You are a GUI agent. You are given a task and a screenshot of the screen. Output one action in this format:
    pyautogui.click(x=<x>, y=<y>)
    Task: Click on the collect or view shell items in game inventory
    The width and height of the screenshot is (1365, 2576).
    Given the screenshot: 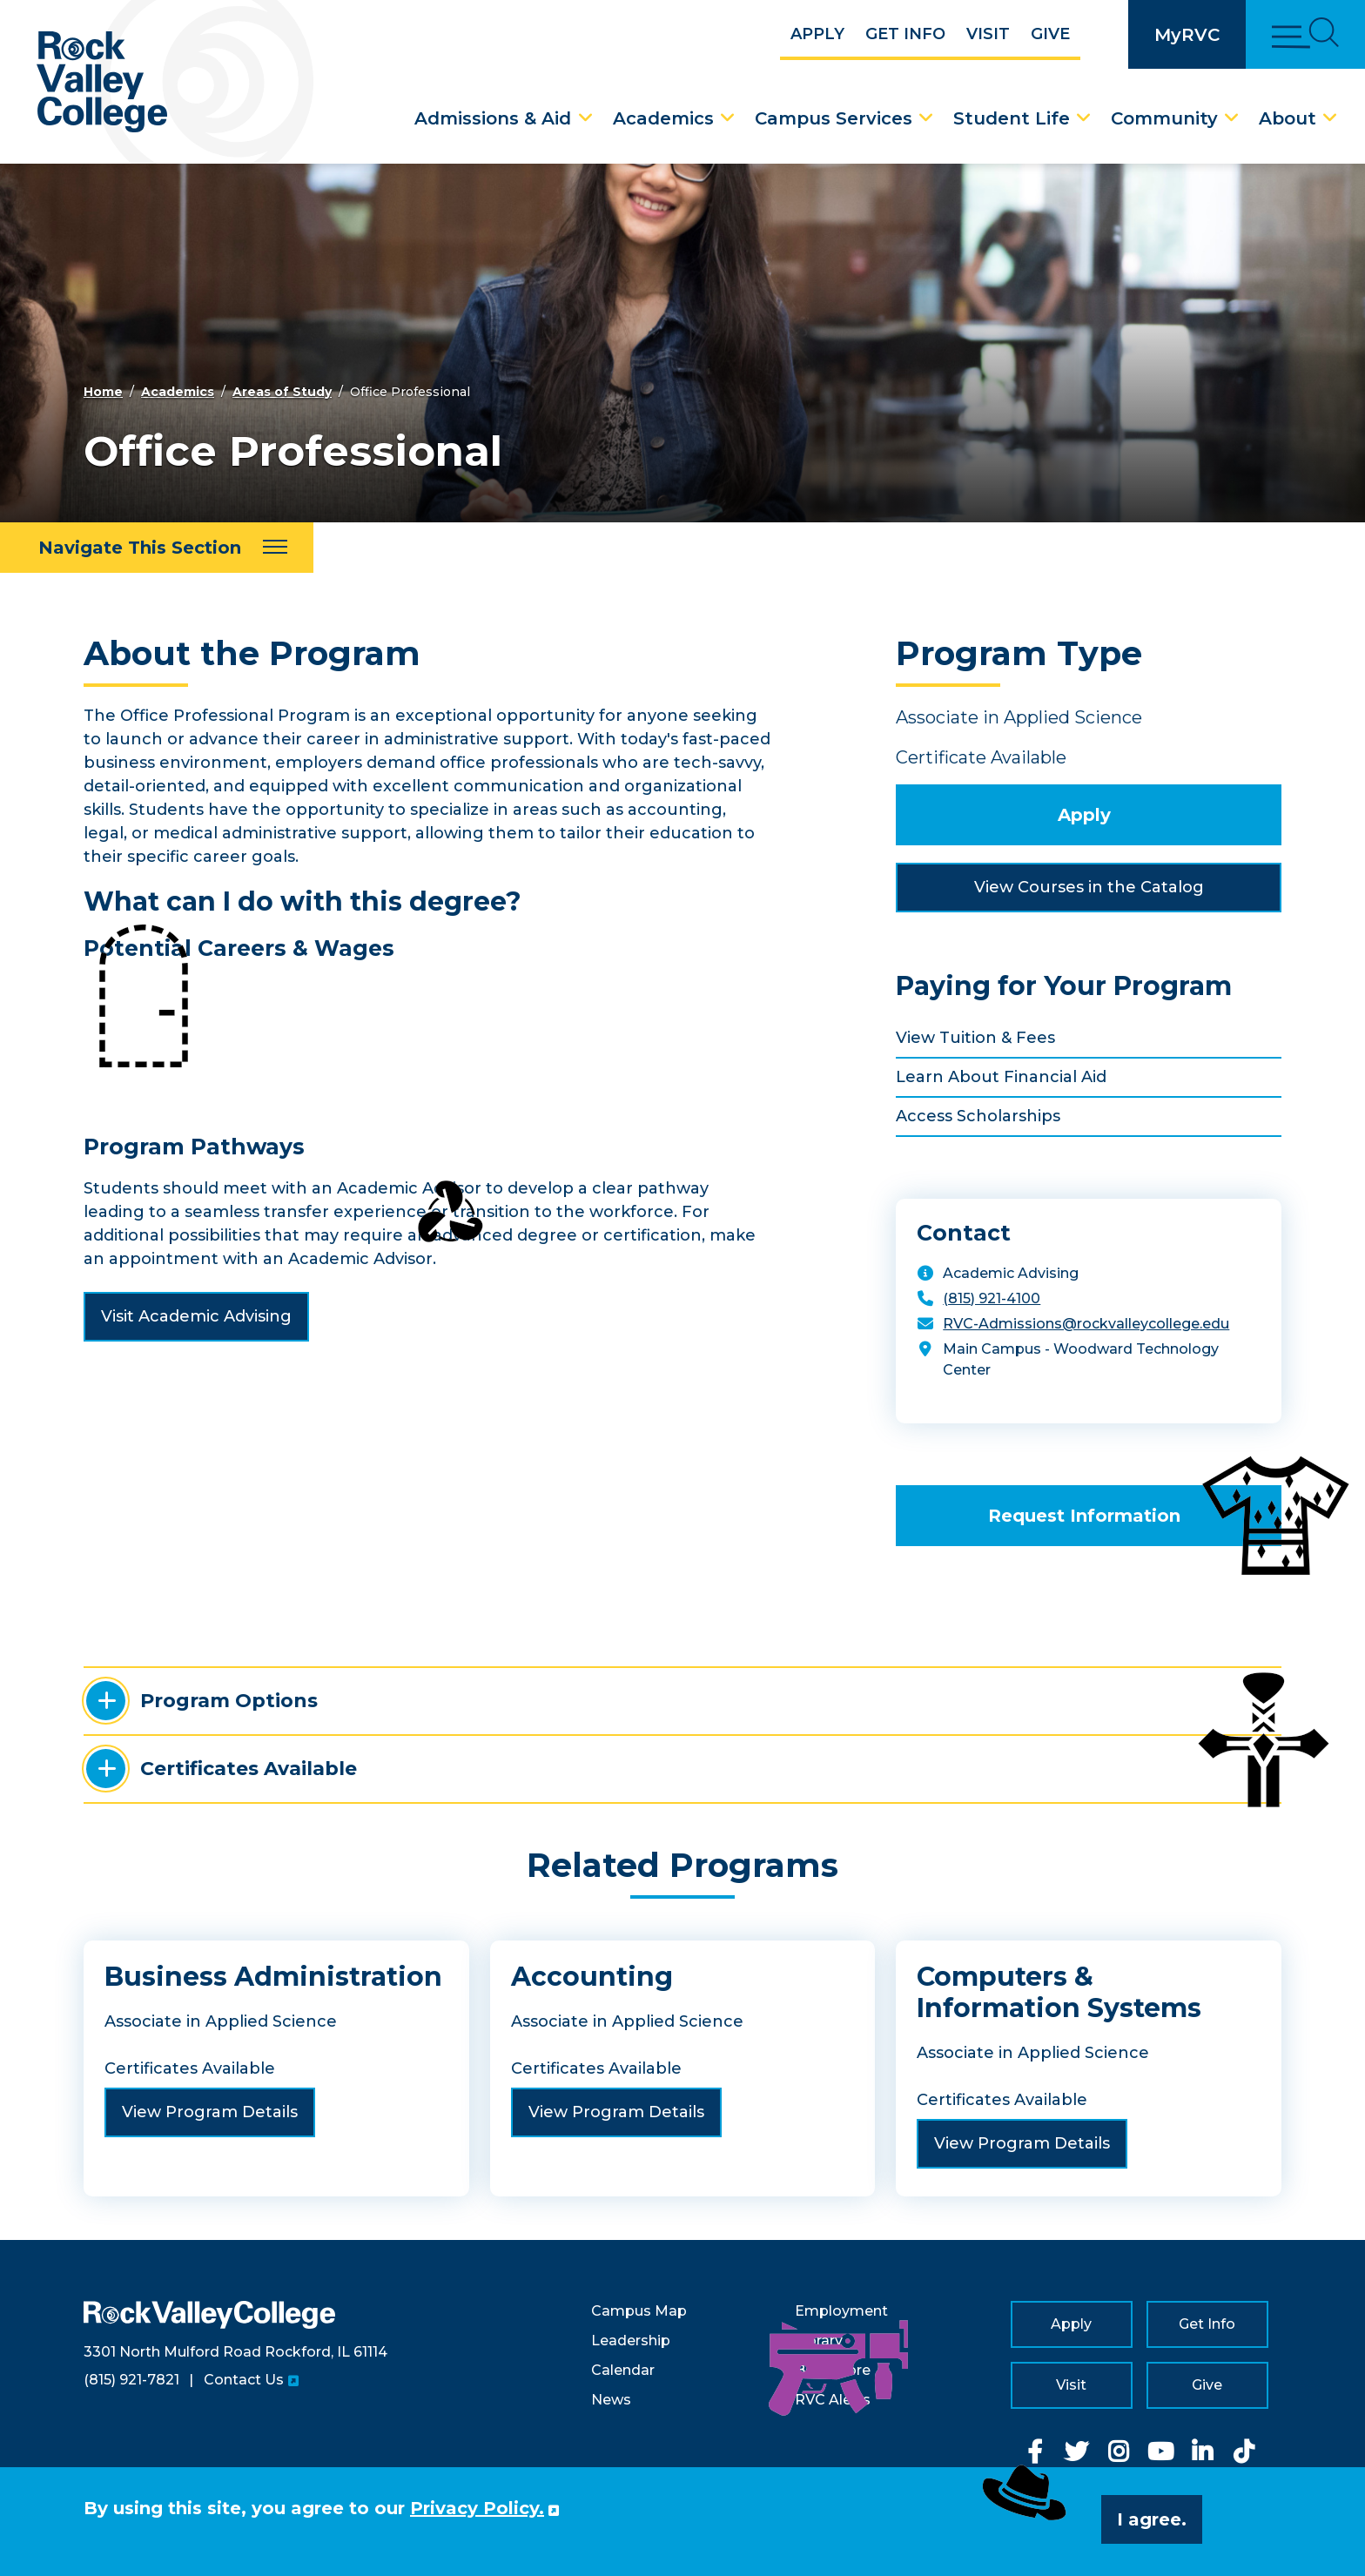 What is the action you would take?
    pyautogui.click(x=450, y=1213)
    